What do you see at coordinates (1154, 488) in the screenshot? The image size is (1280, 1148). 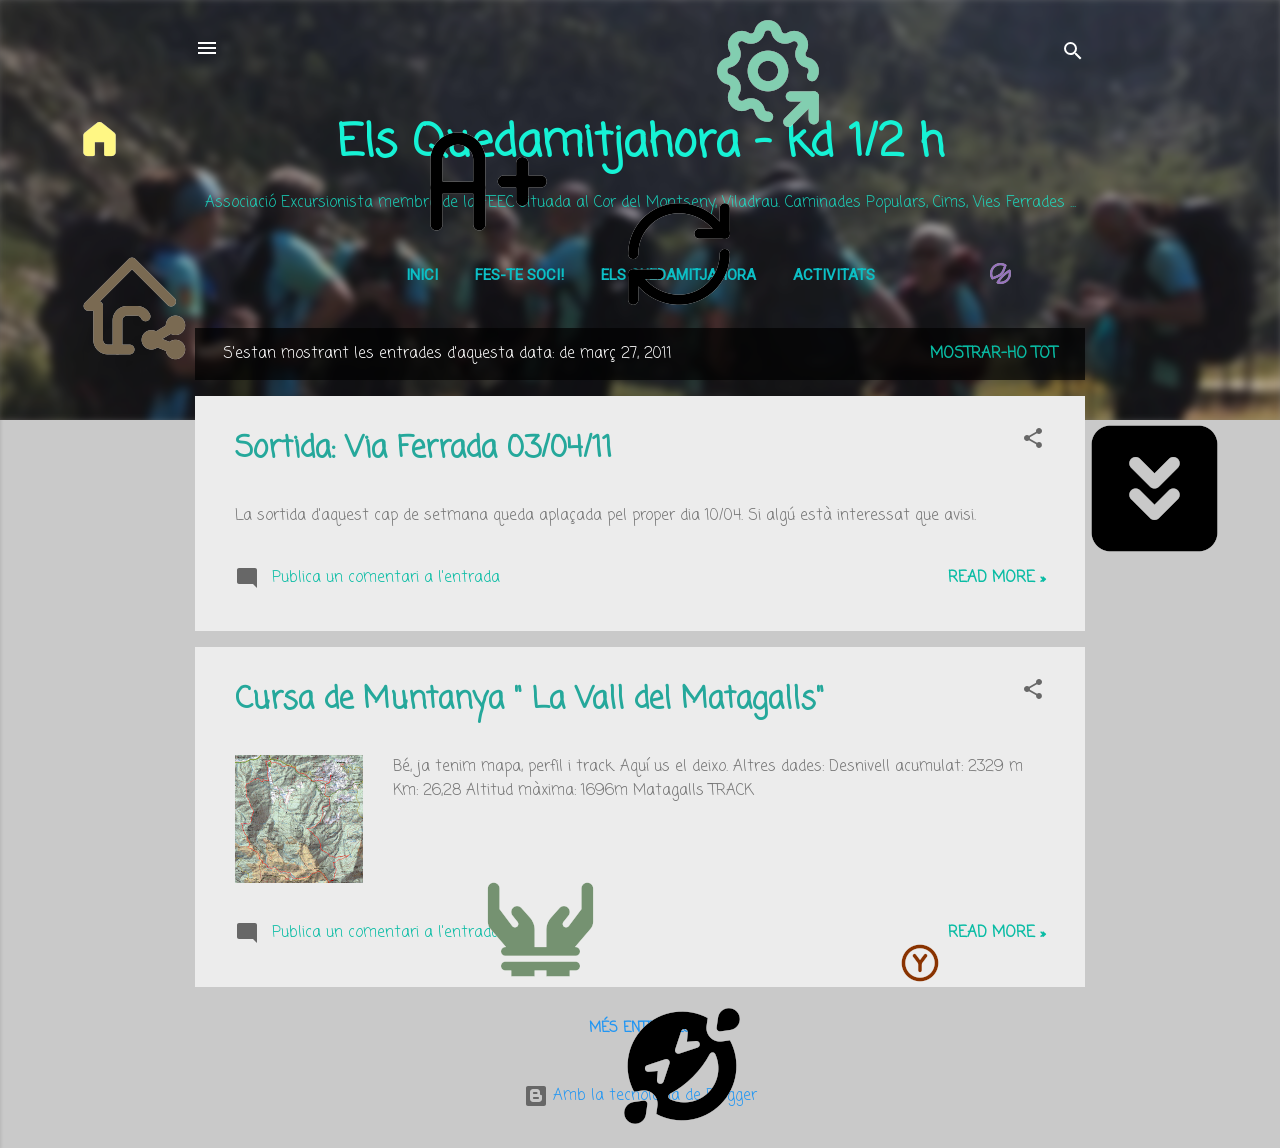 I see `scroll down or view more content` at bounding box center [1154, 488].